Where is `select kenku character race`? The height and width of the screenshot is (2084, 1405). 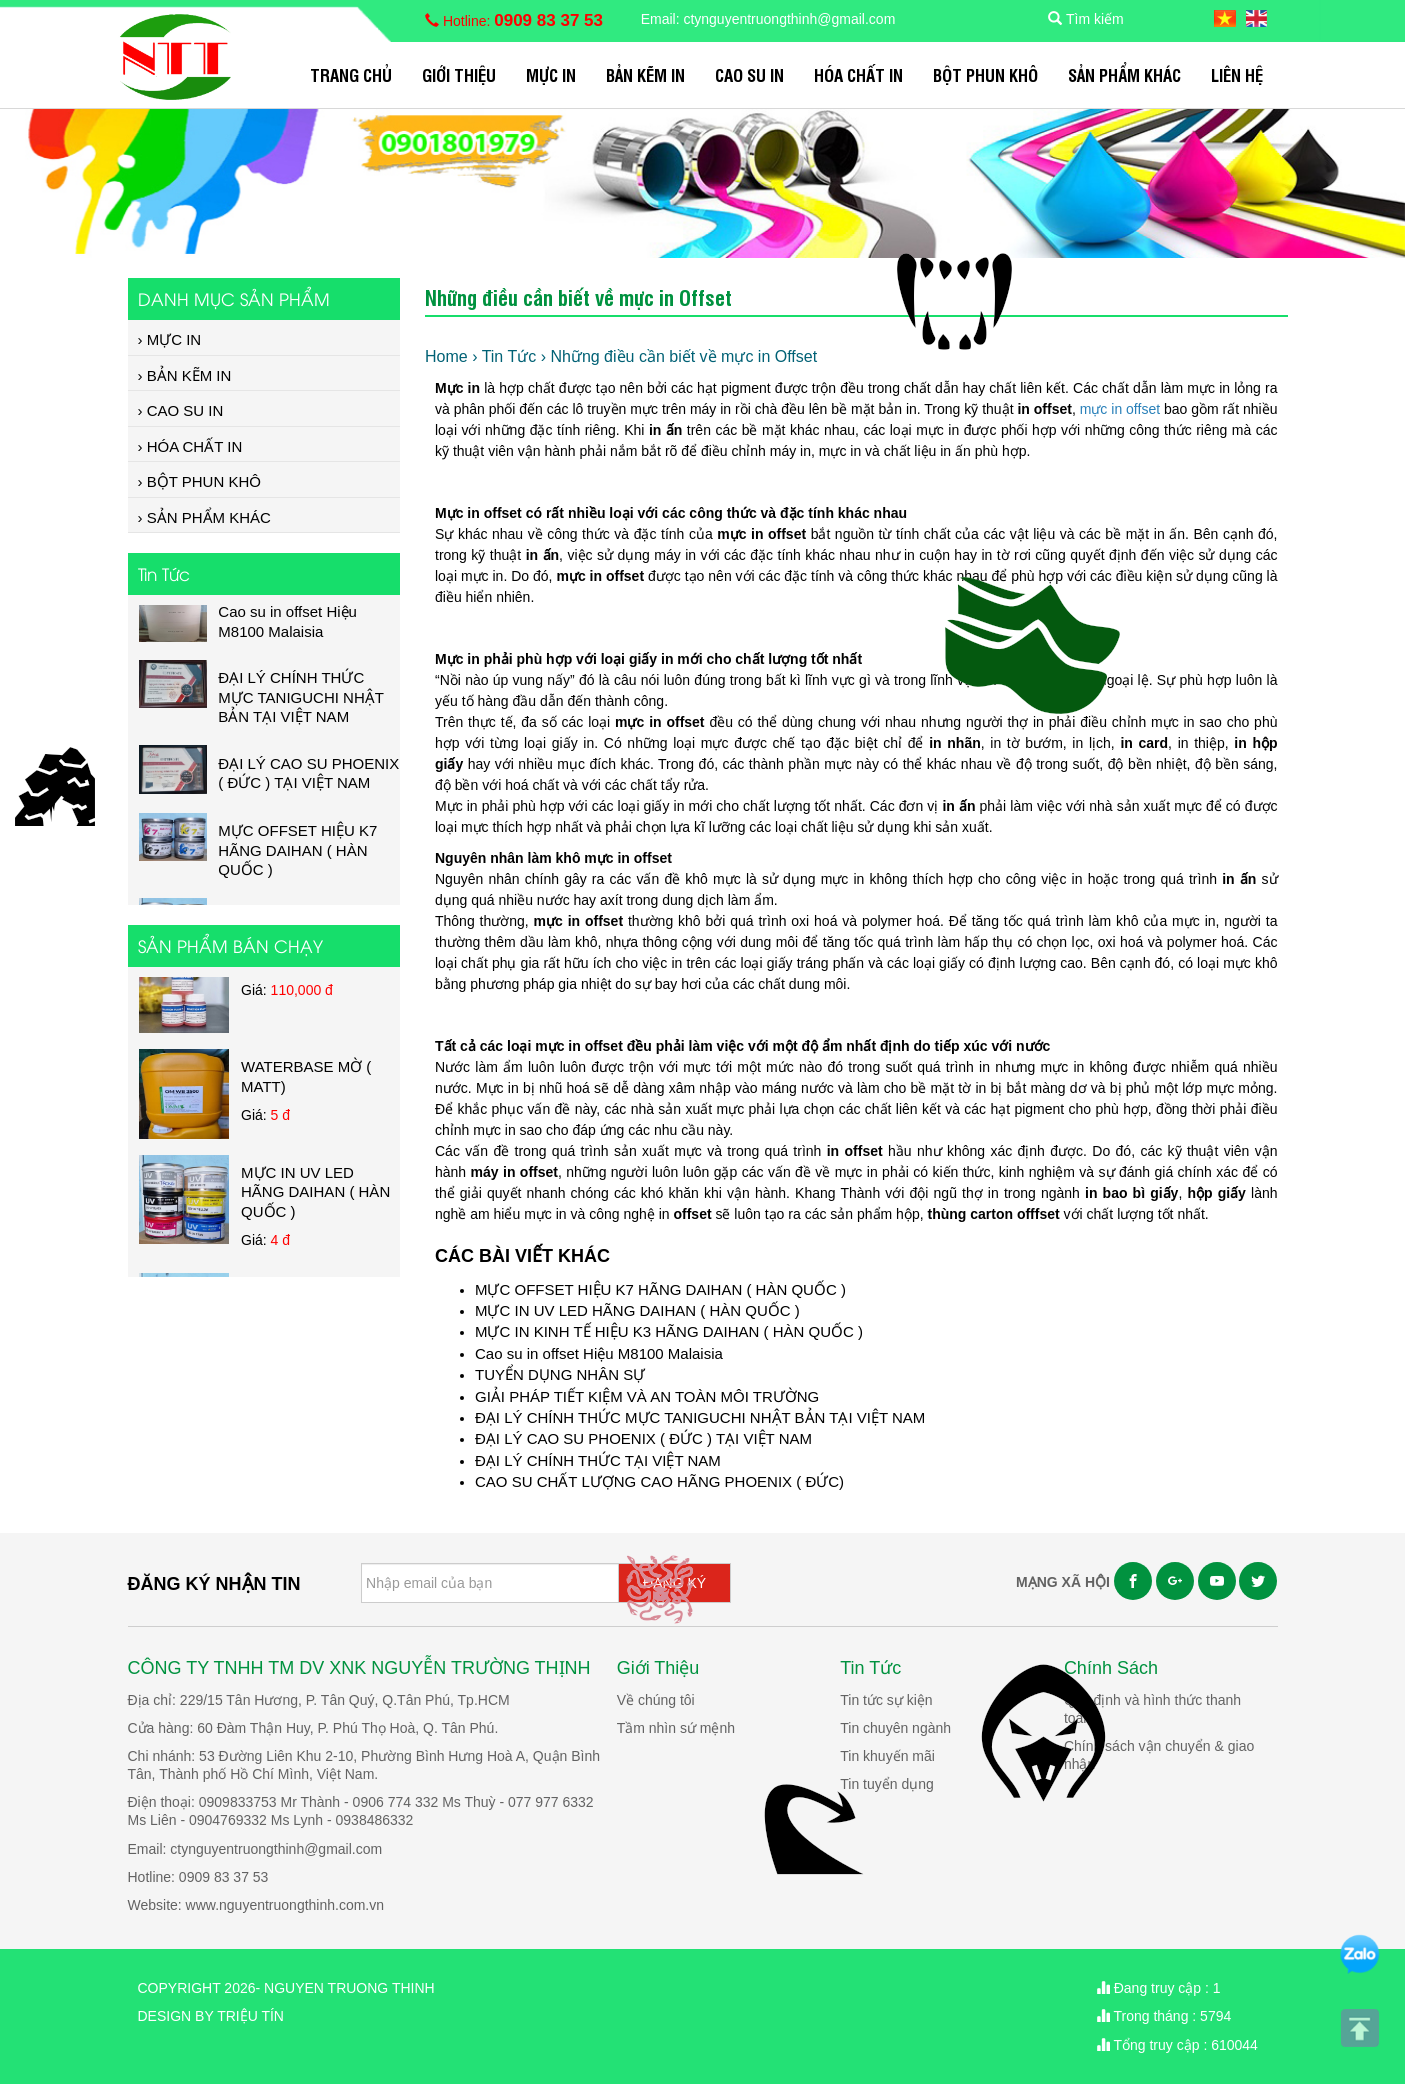
select kenku character race is located at coordinates (1043, 1733).